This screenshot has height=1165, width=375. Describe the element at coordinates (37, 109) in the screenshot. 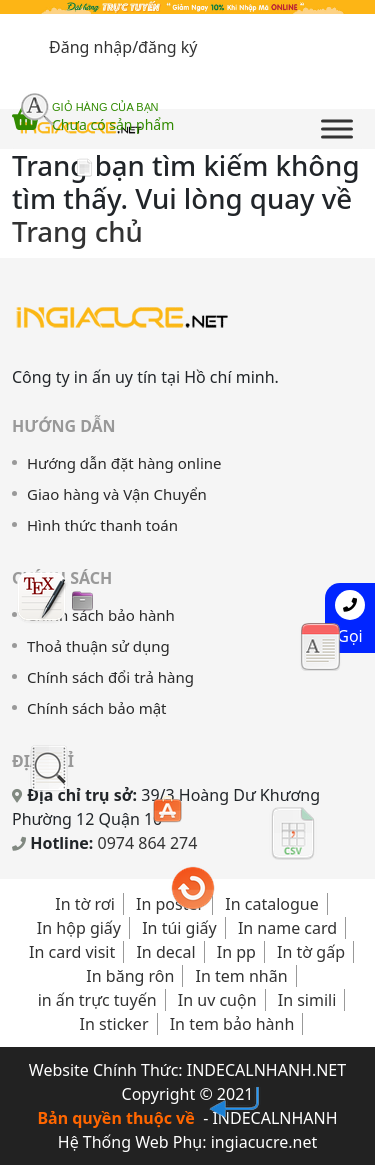

I see `search for files or documents` at that location.